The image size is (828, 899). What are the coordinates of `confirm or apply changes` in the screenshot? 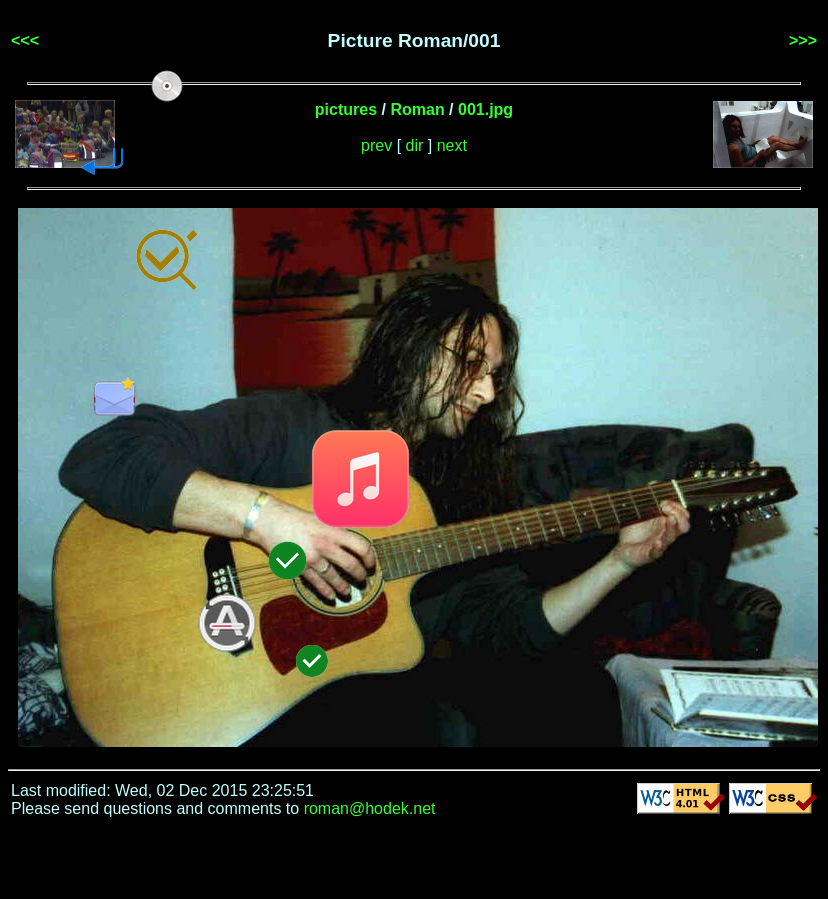 It's located at (312, 661).